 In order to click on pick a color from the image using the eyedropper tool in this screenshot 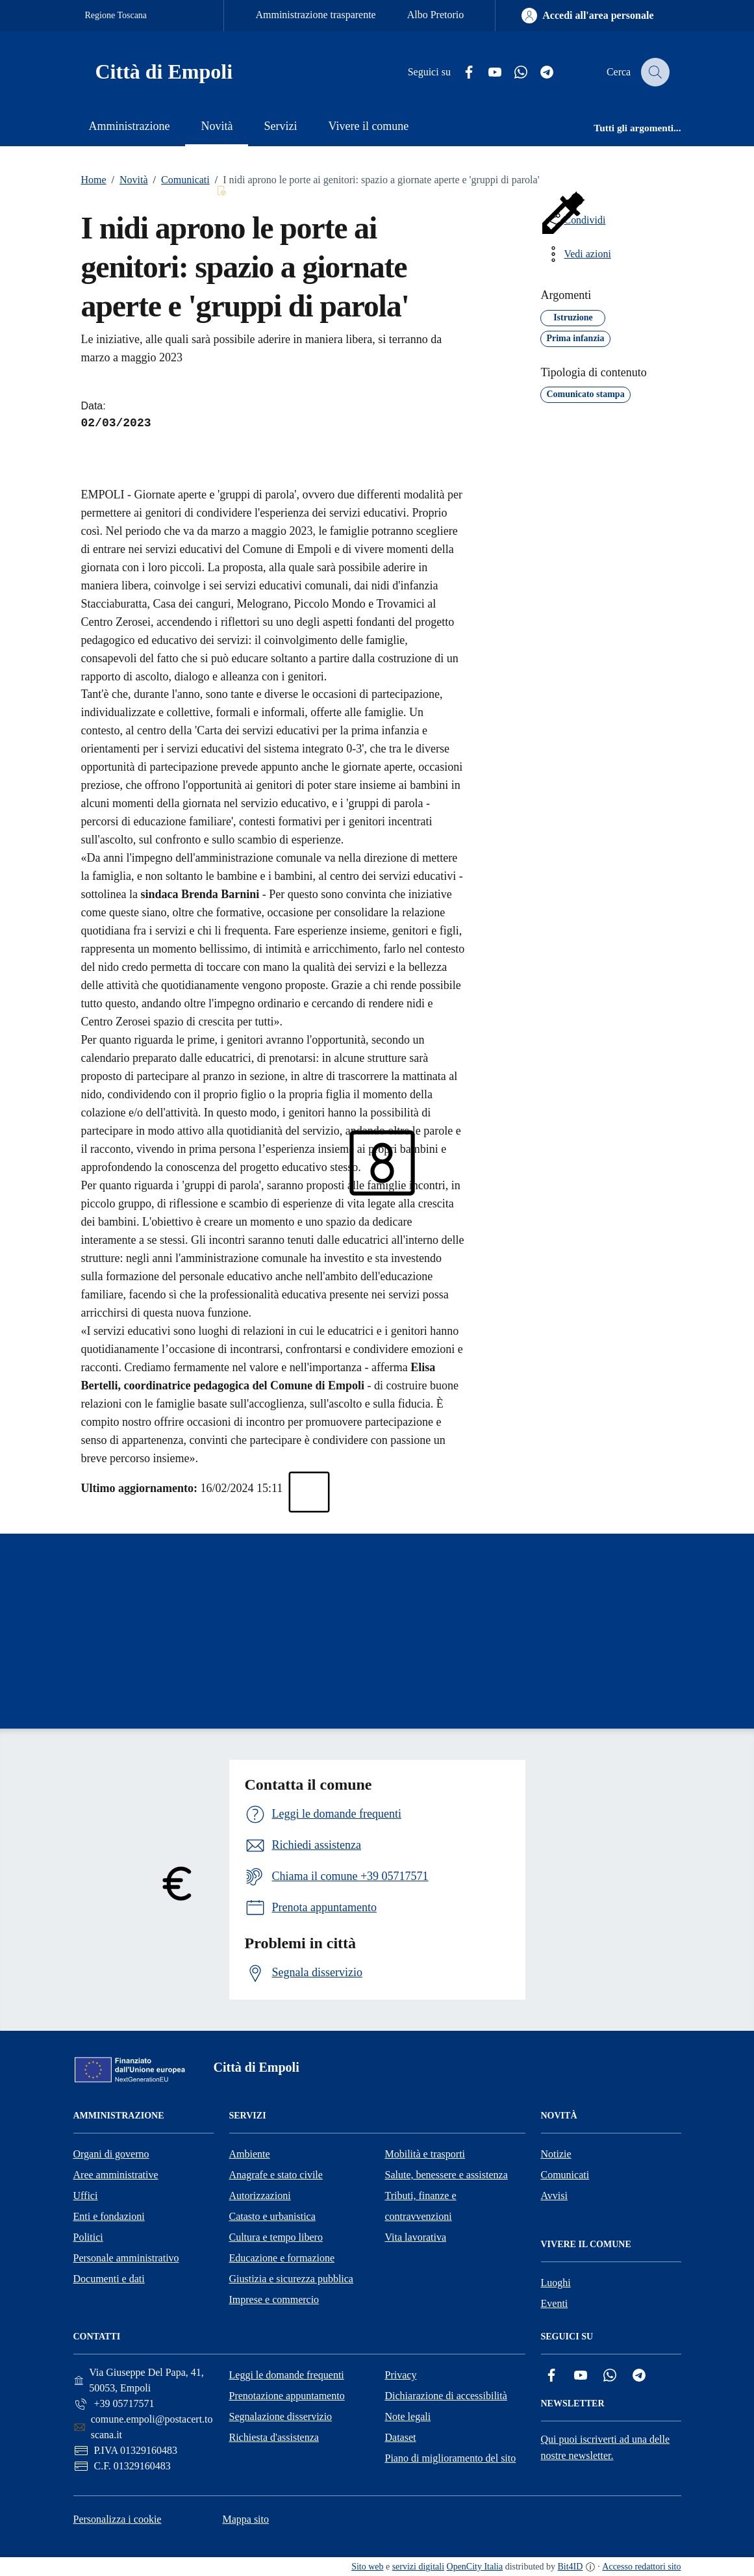, I will do `click(563, 213)`.